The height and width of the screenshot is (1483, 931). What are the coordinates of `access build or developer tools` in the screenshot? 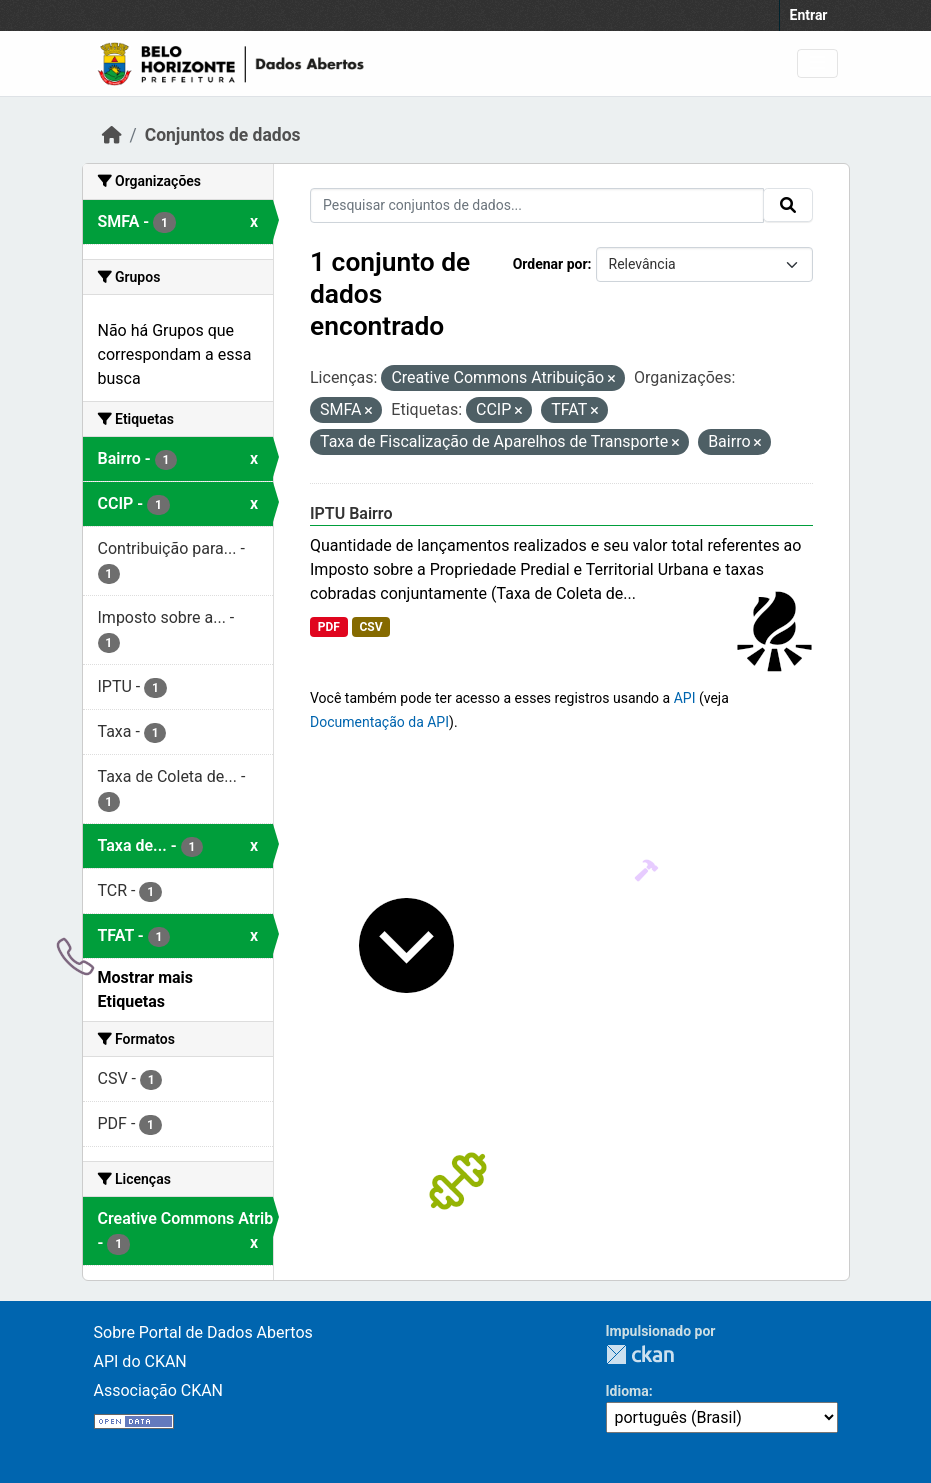 It's located at (646, 870).